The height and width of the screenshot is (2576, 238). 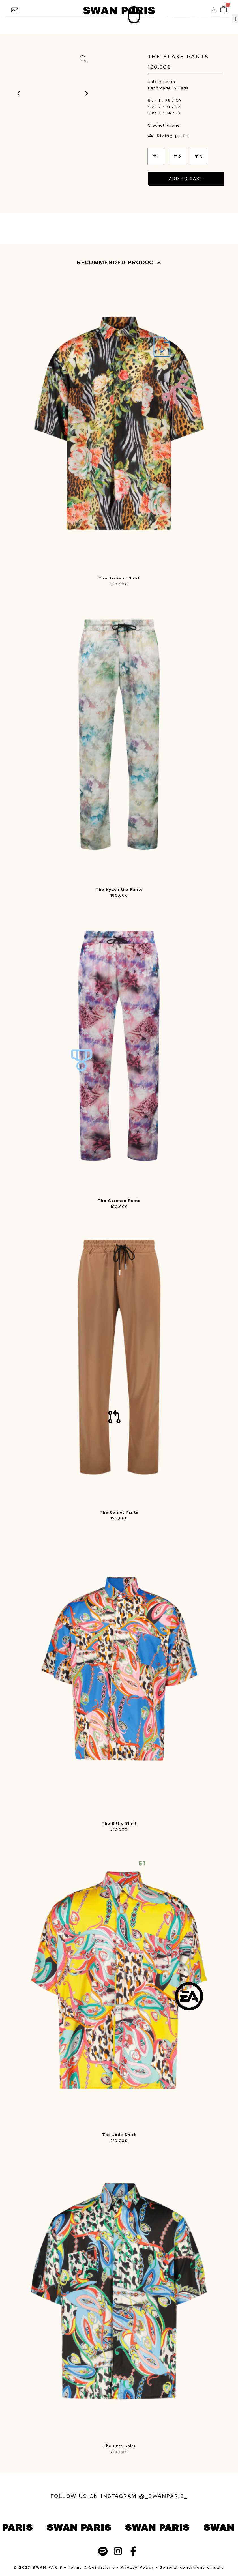 What do you see at coordinates (162, 347) in the screenshot?
I see `download a file` at bounding box center [162, 347].